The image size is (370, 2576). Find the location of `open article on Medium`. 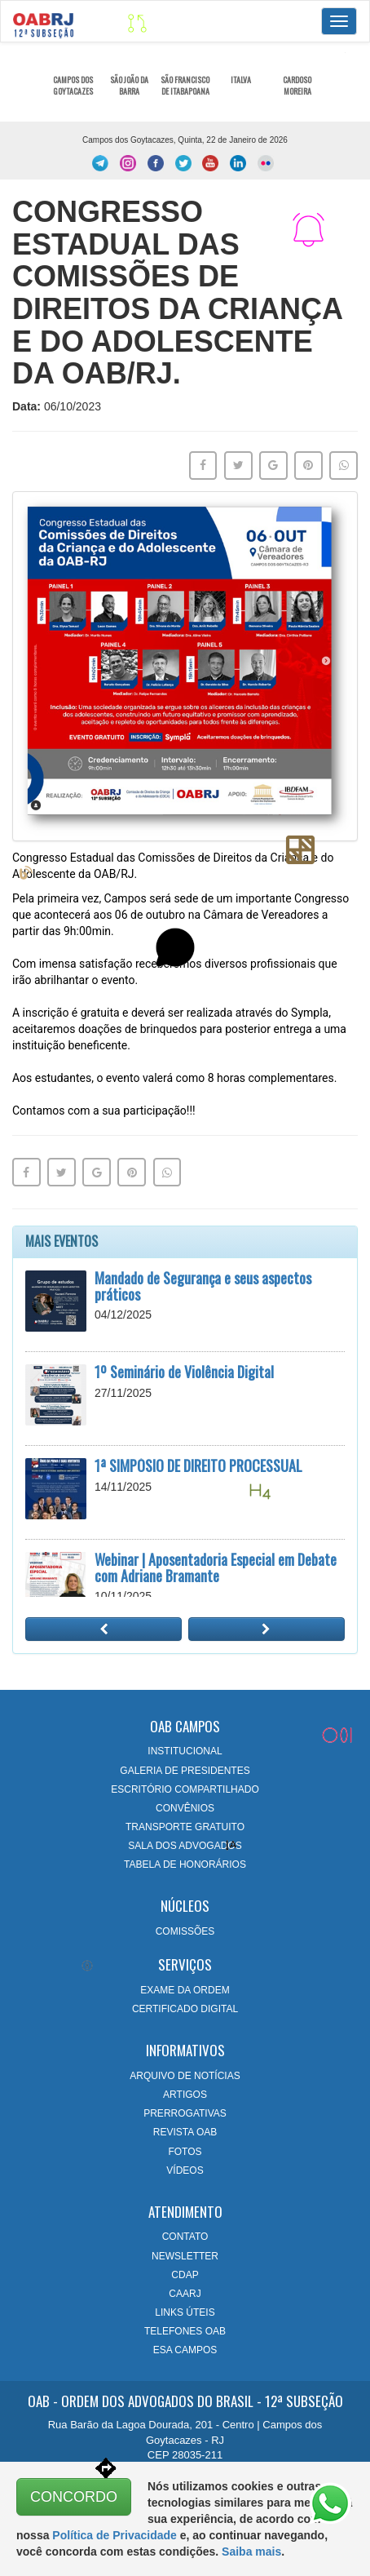

open article on Medium is located at coordinates (337, 1735).